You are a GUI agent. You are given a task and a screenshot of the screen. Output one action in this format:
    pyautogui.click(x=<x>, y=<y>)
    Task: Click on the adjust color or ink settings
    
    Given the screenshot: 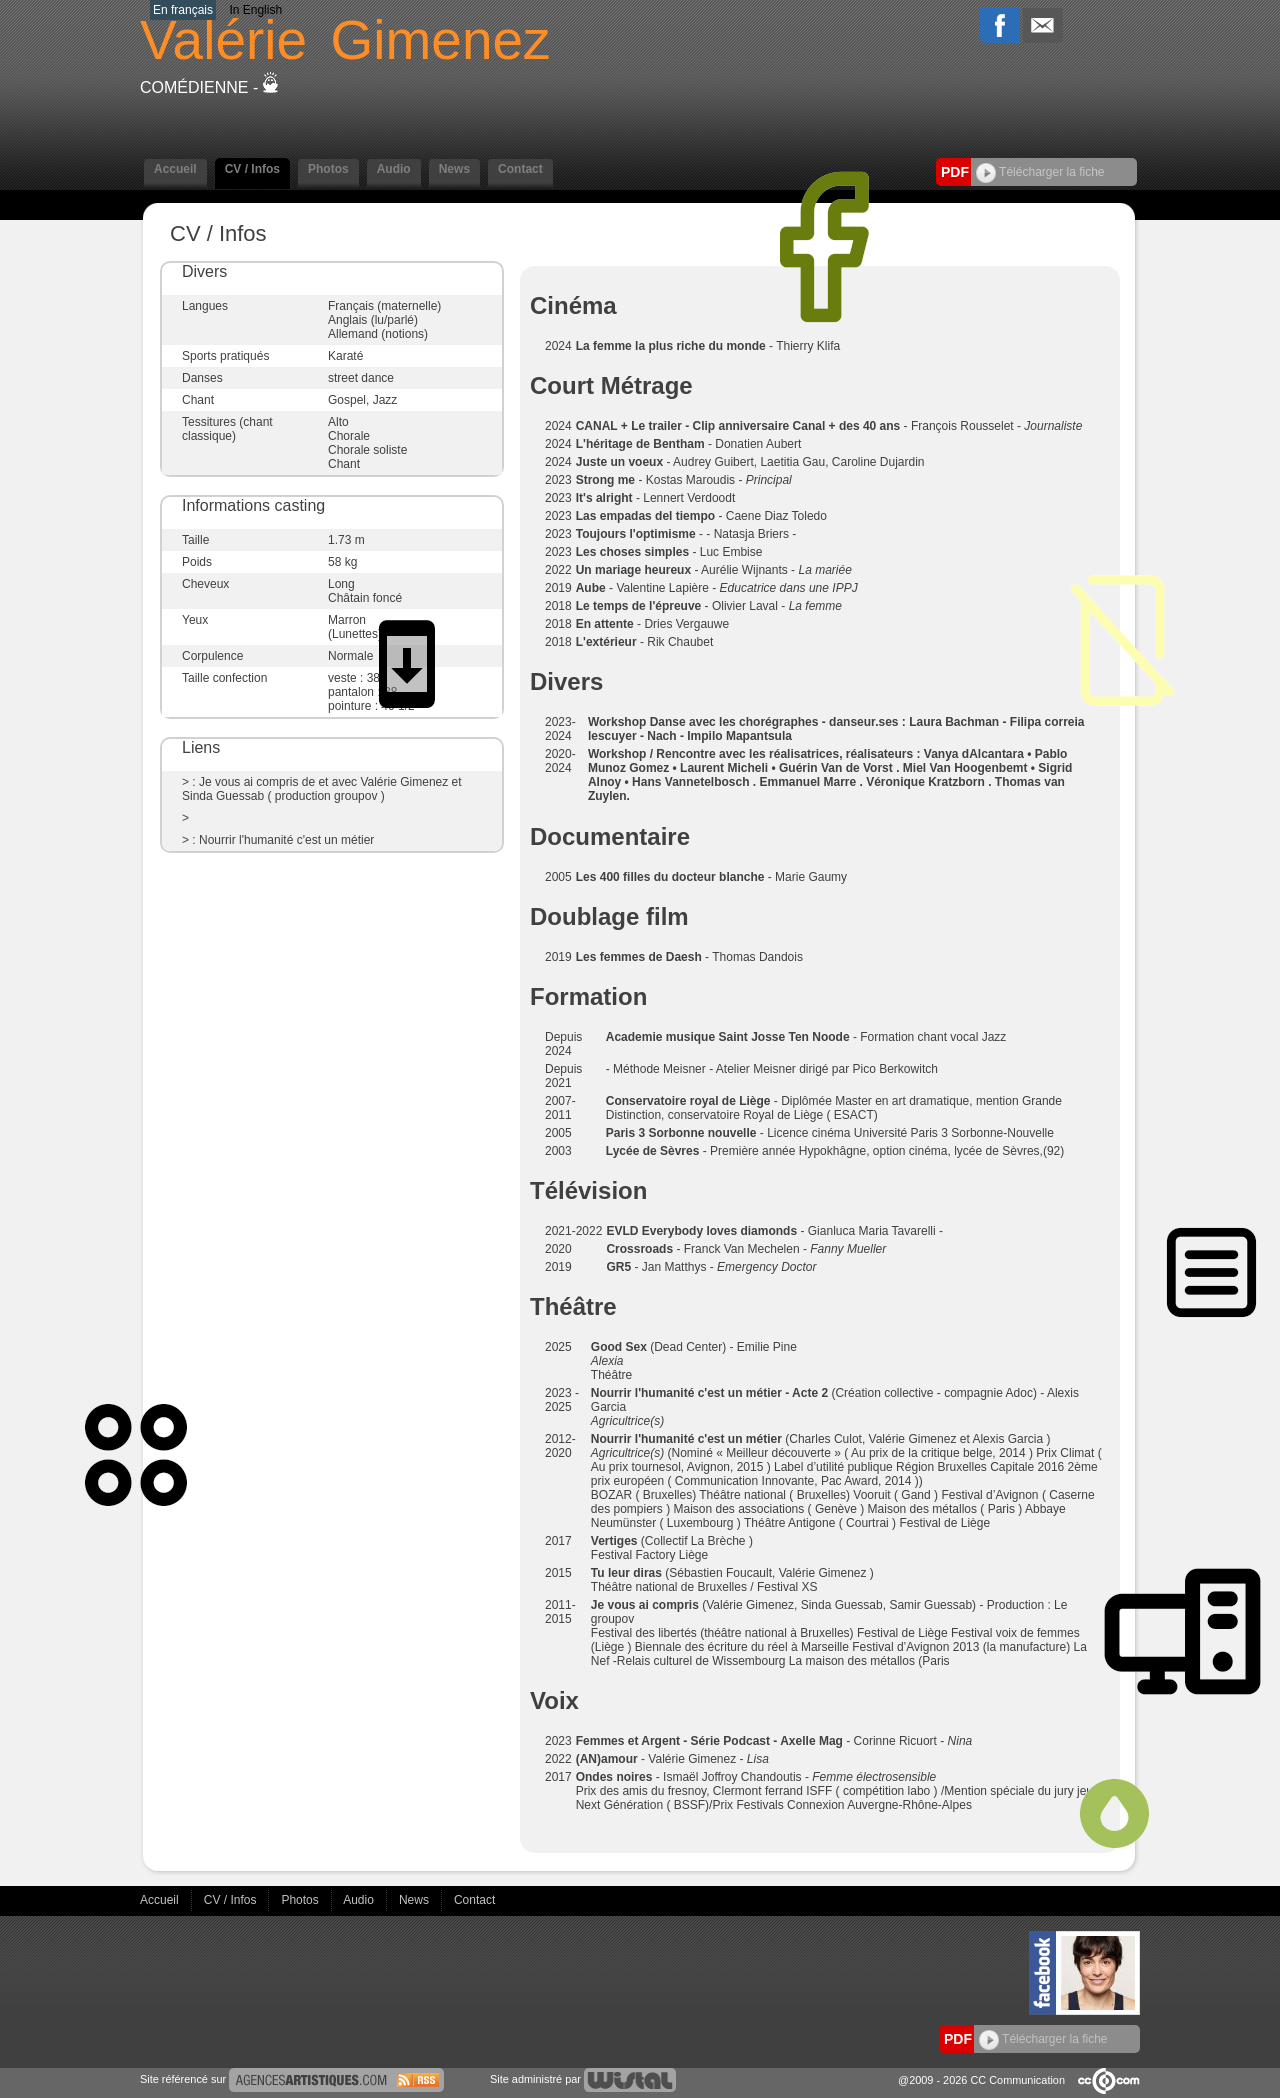 What is the action you would take?
    pyautogui.click(x=1114, y=1813)
    